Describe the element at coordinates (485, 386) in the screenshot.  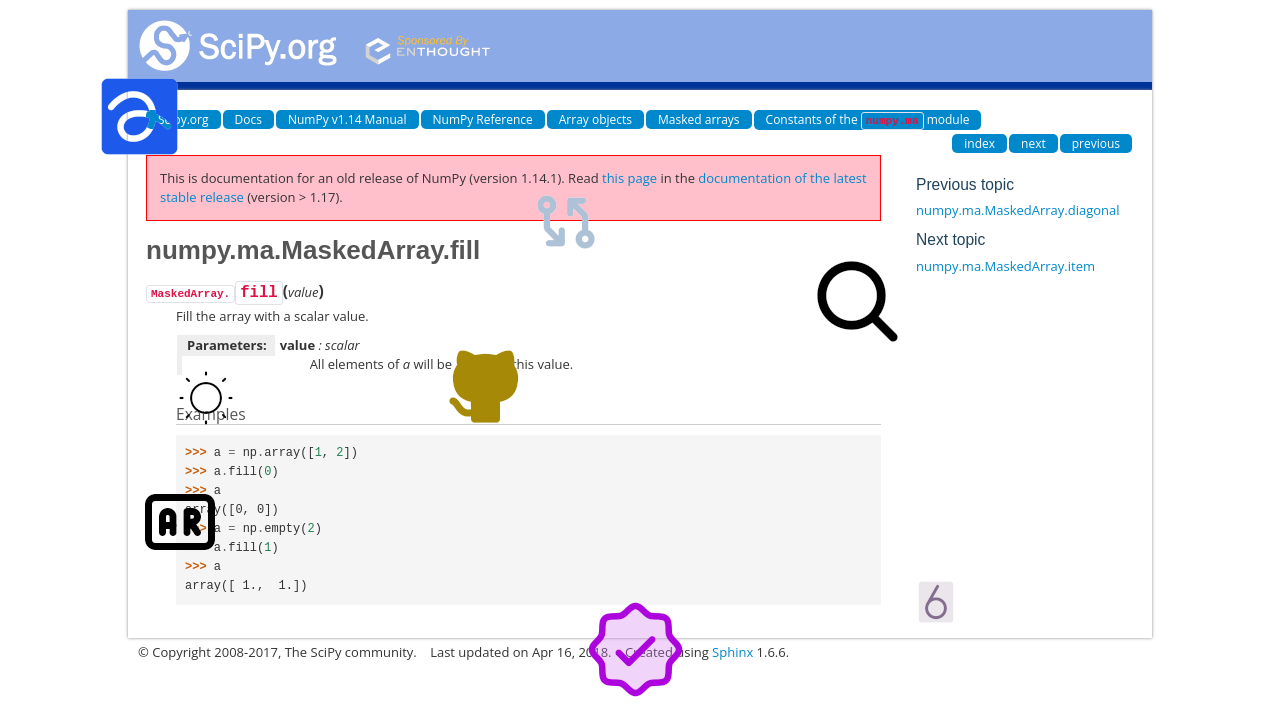
I see `view GitHub profile or repository` at that location.